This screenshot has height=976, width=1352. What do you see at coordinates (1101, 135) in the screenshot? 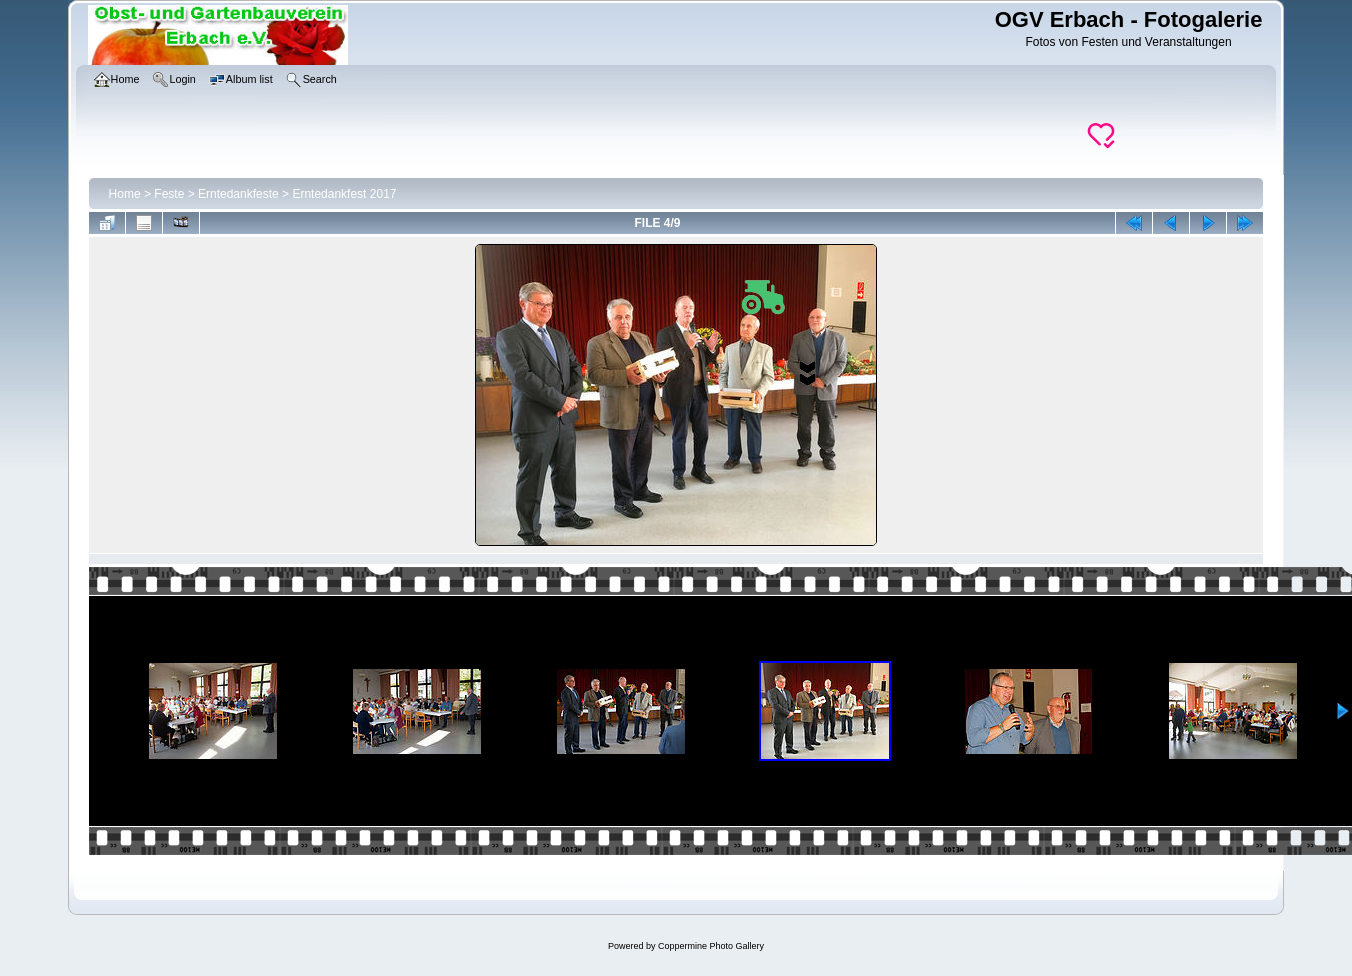
I see `item added to favorites successfully` at bounding box center [1101, 135].